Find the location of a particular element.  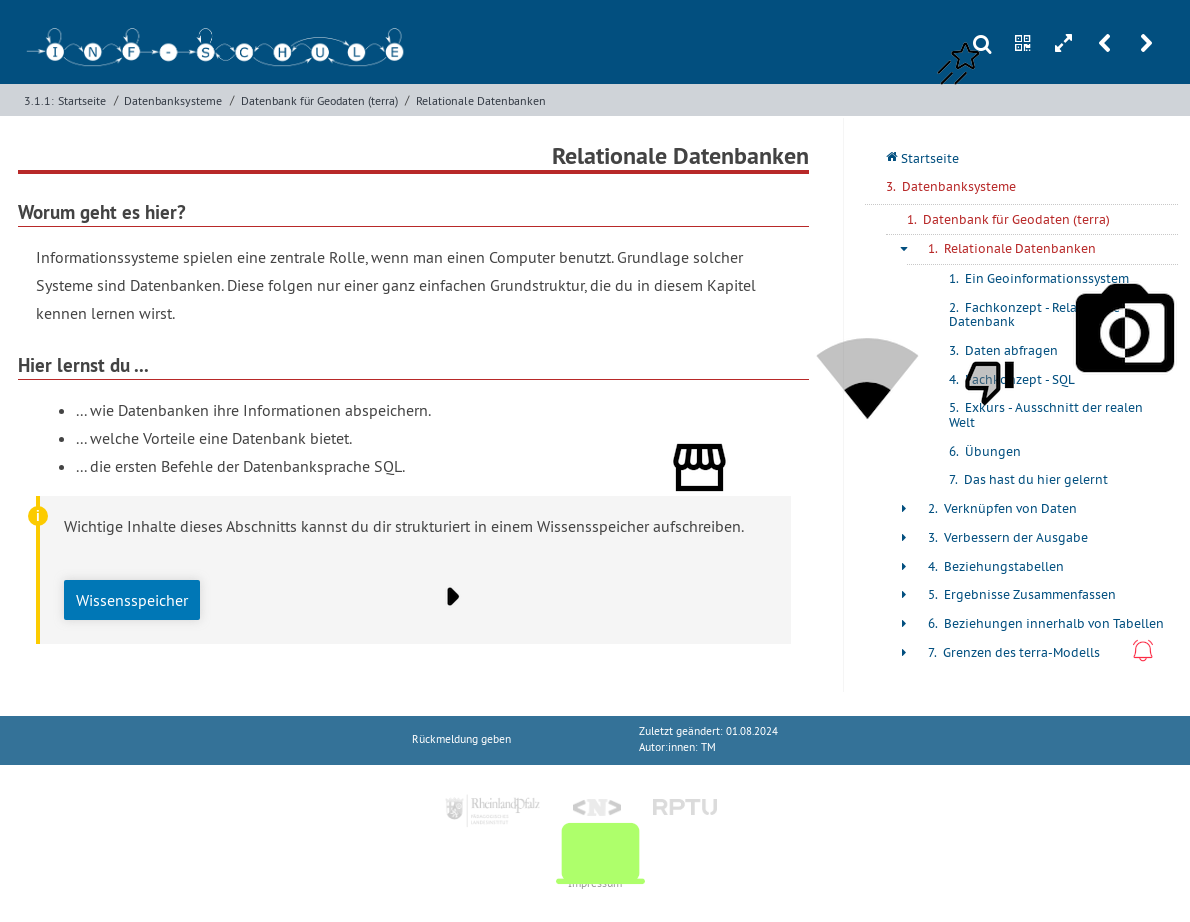

navigate to the next item or screen is located at coordinates (452, 596).